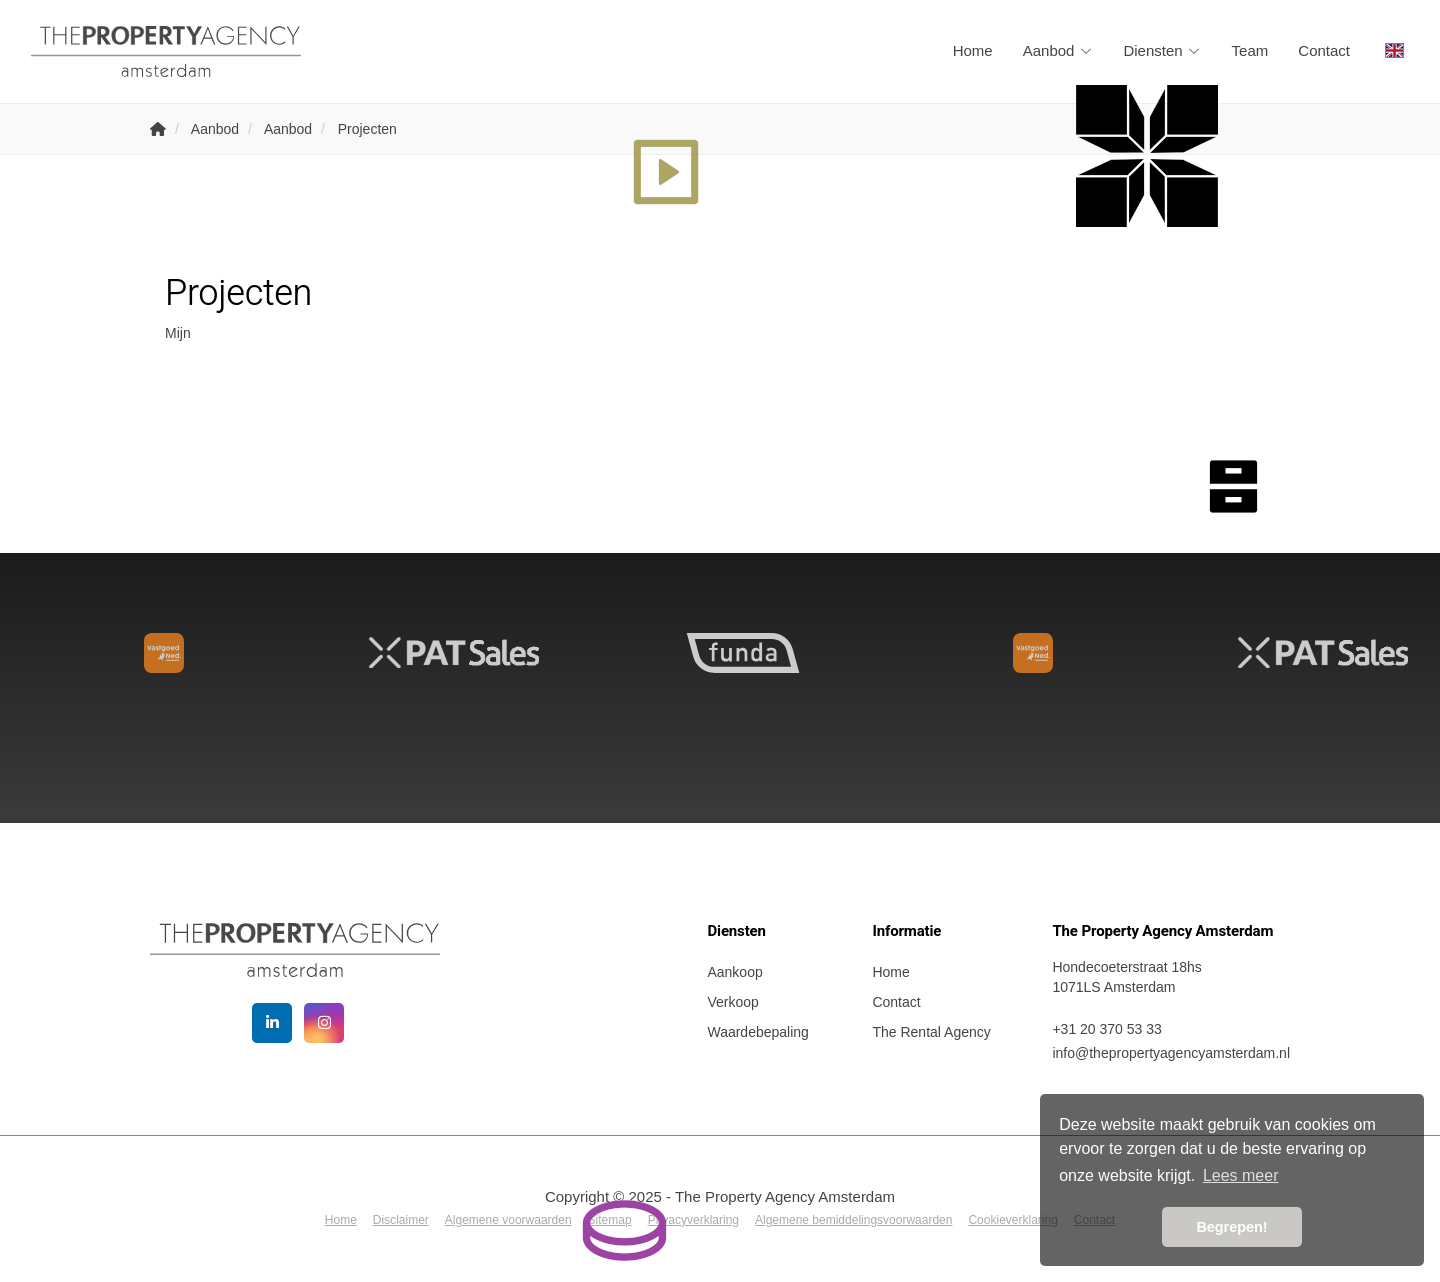 The height and width of the screenshot is (1282, 1440). Describe the element at coordinates (624, 1230) in the screenshot. I see `view your coin balance or currency` at that location.